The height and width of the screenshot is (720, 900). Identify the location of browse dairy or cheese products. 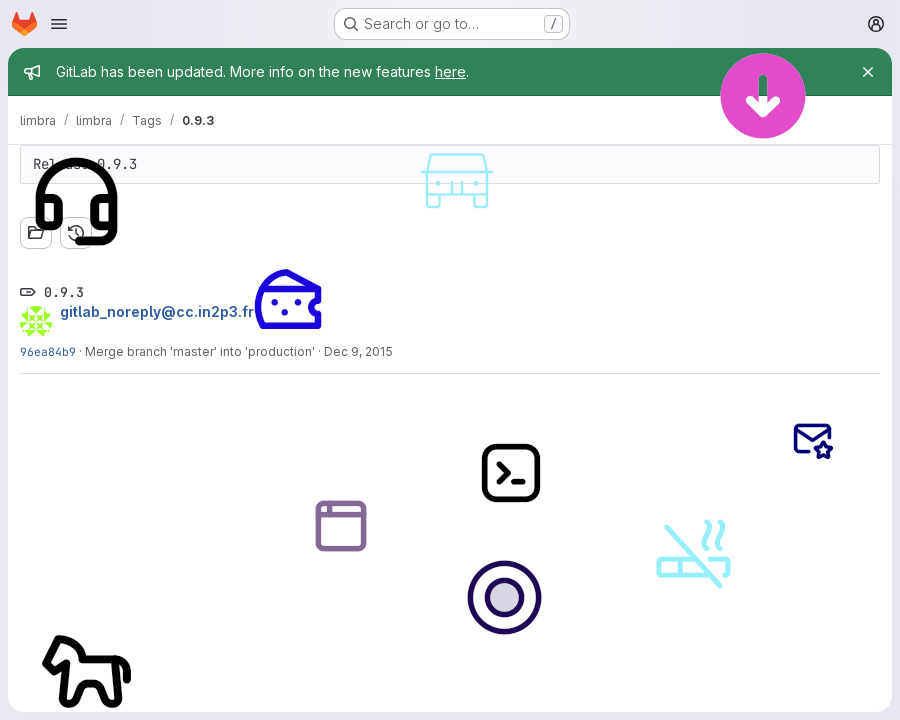
(288, 299).